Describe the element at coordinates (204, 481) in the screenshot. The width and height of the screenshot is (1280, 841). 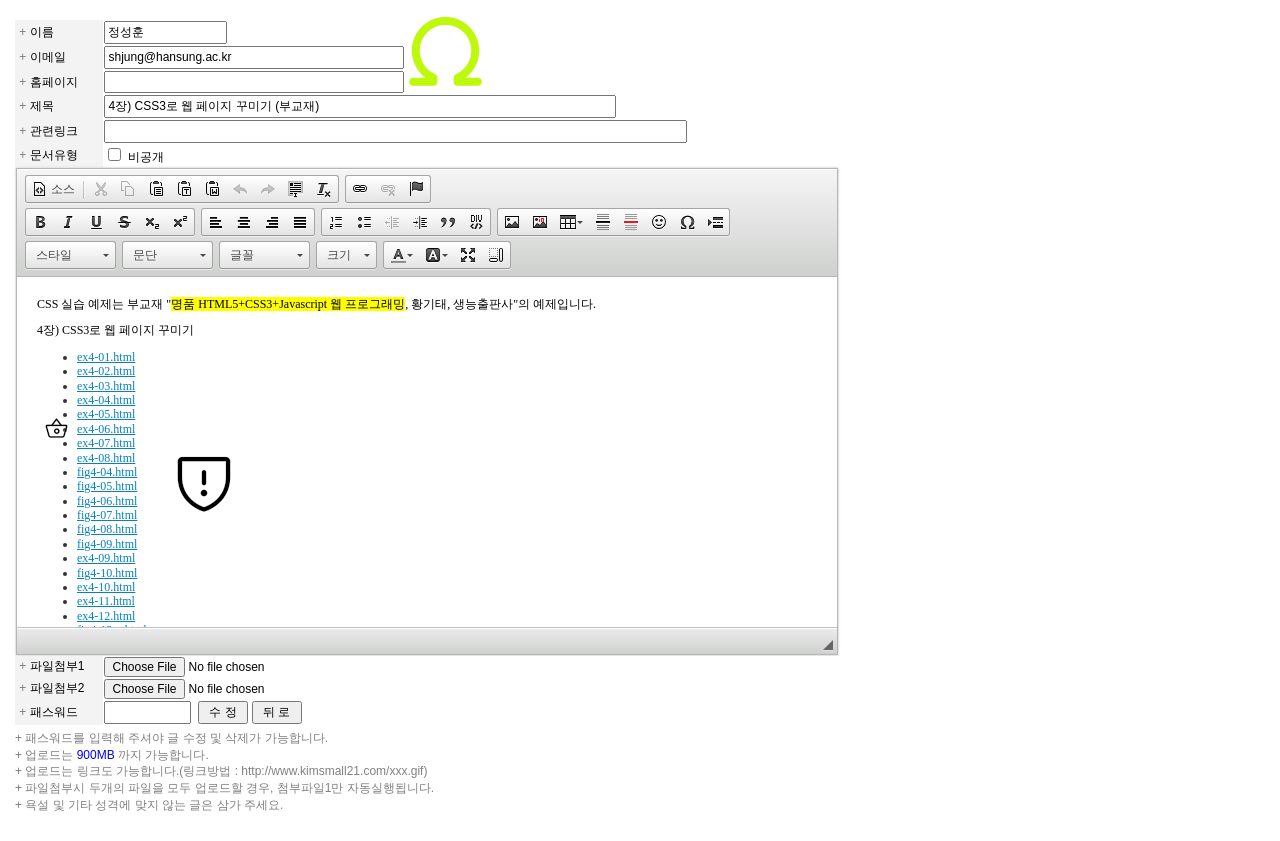
I see `security warning or potential threat detected` at that location.